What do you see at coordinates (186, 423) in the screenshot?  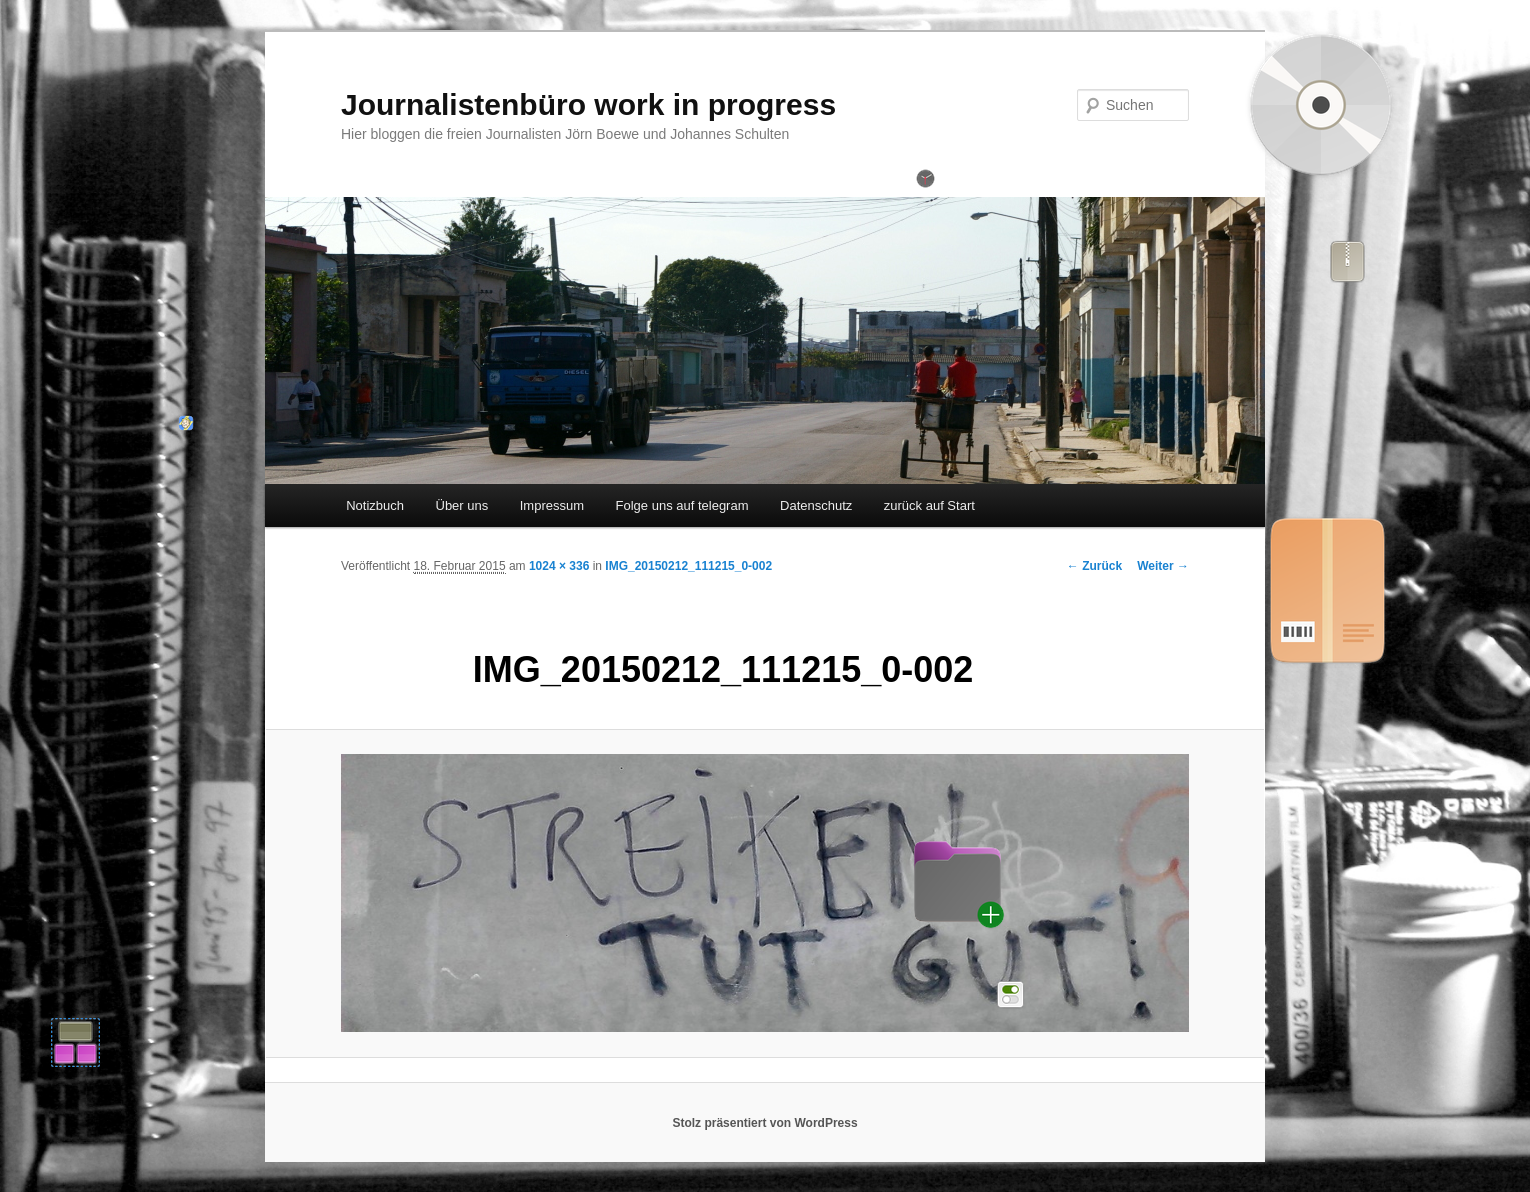 I see `launch Fallout 4 game` at bounding box center [186, 423].